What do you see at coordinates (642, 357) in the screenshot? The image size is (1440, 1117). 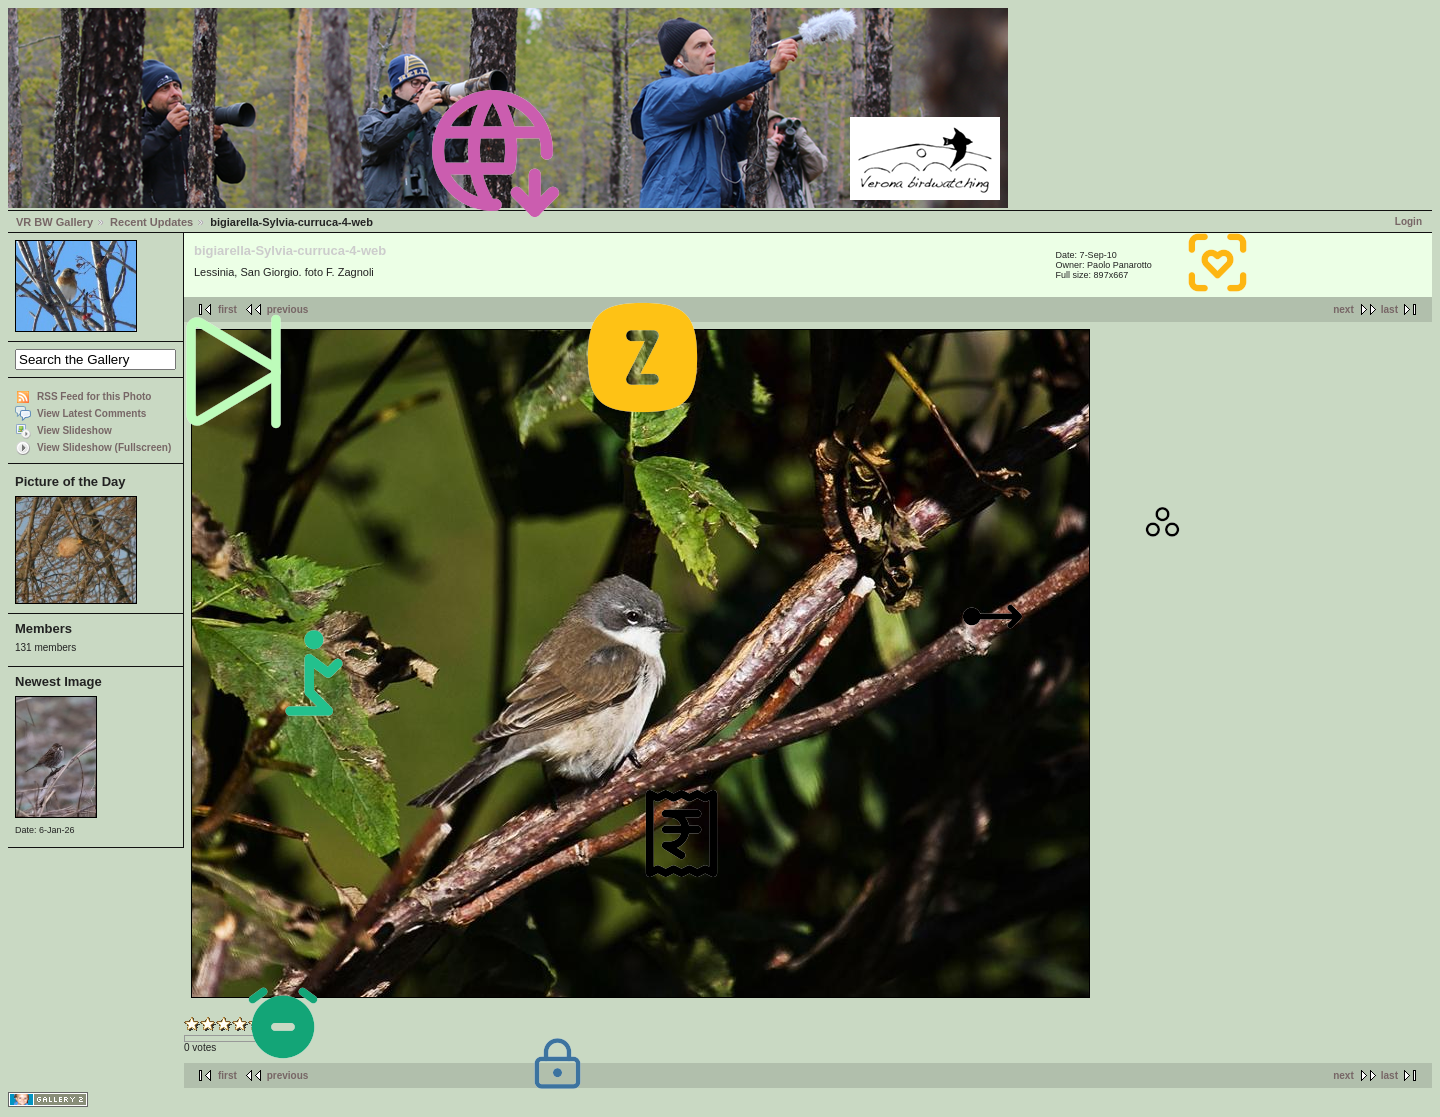 I see `app icon for a service or brand starting with "Z"` at bounding box center [642, 357].